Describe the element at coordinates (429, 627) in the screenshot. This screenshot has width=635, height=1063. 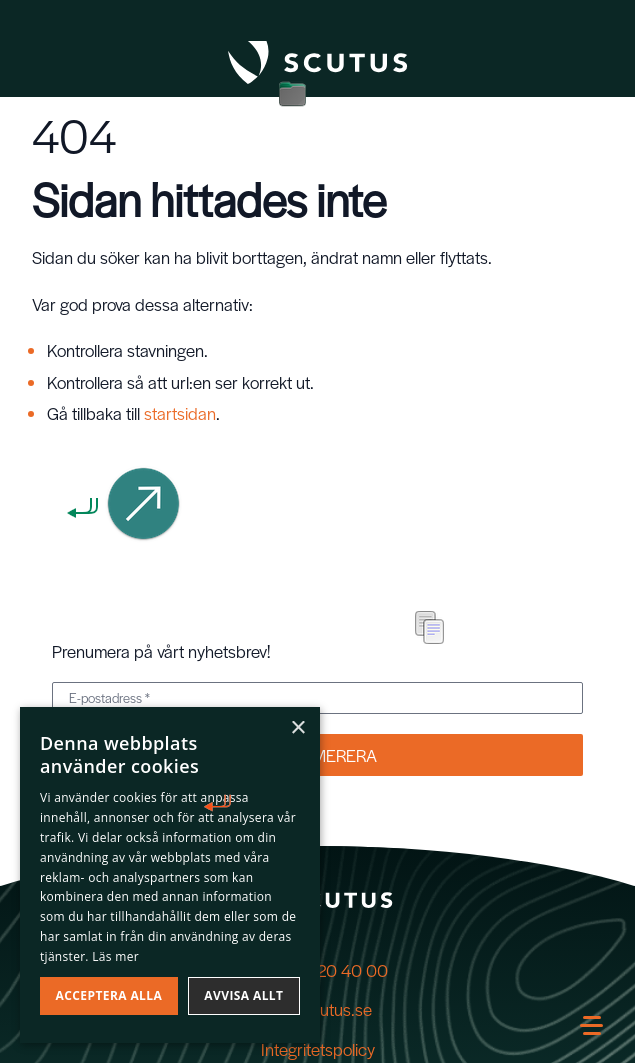
I see `copy selected content to clipboard` at that location.